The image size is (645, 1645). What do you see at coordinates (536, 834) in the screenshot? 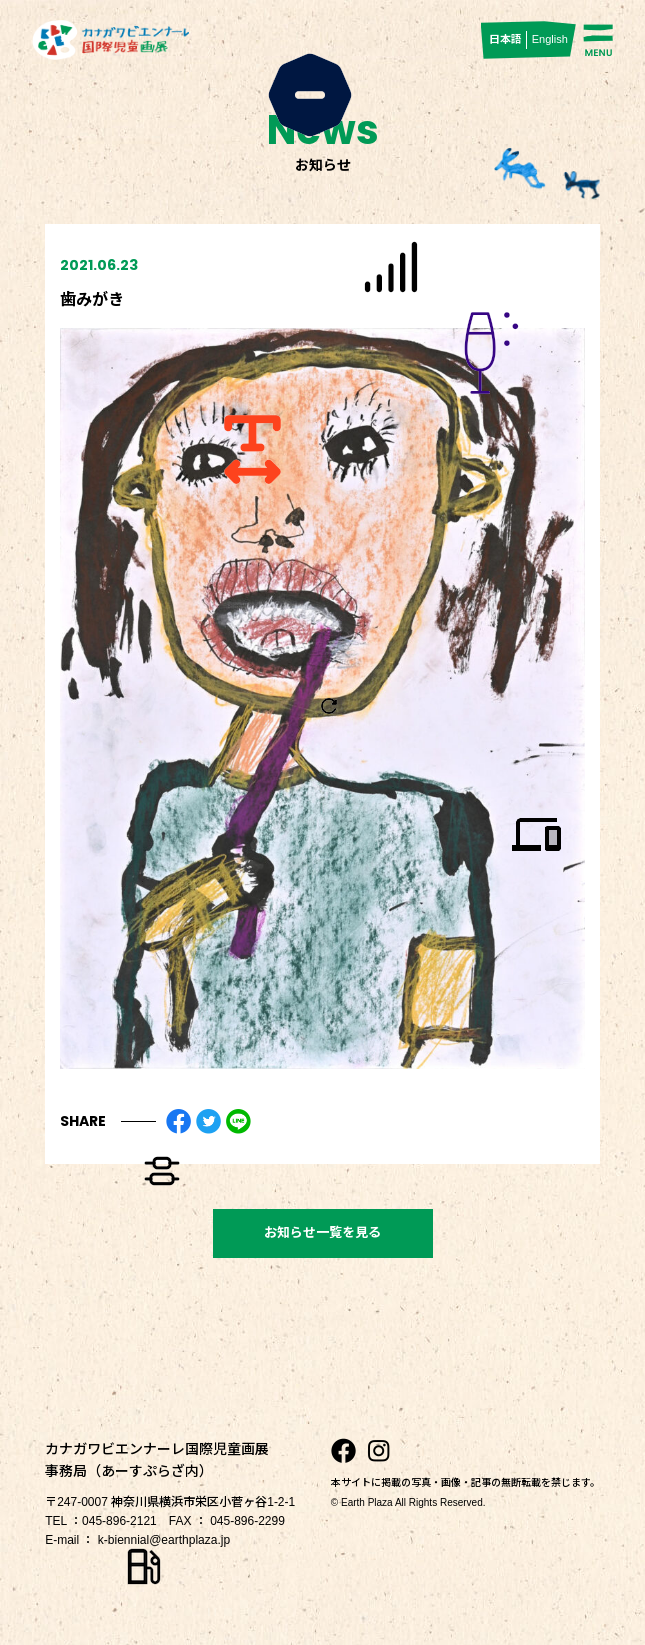
I see `view connected devices` at bounding box center [536, 834].